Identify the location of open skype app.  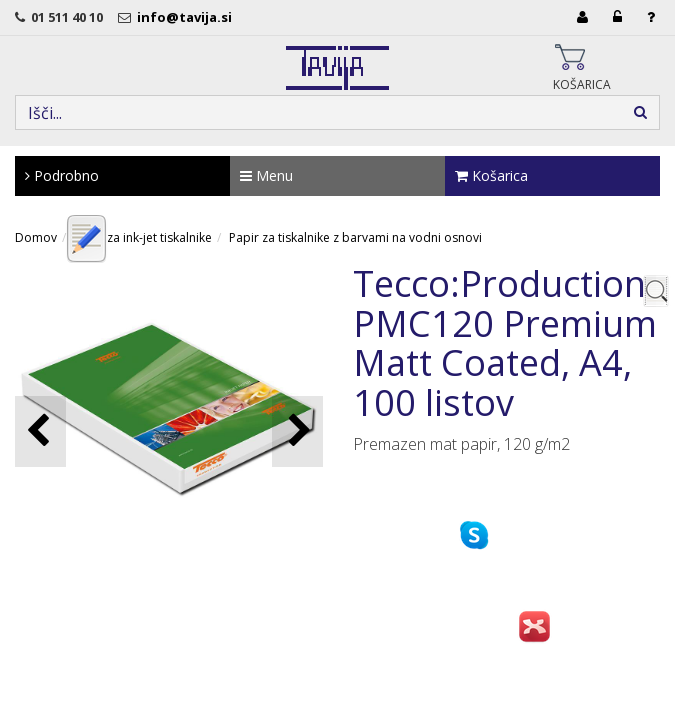
(474, 535).